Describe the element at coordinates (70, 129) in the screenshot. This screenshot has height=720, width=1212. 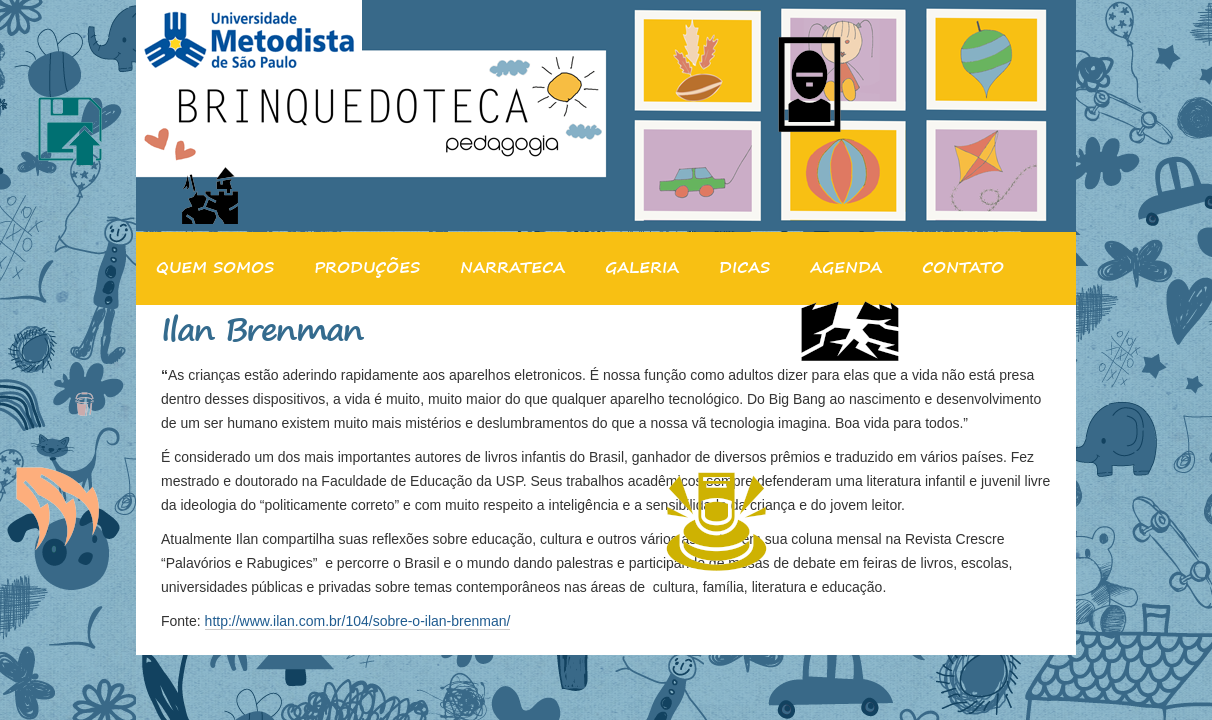
I see `save your current progress` at that location.